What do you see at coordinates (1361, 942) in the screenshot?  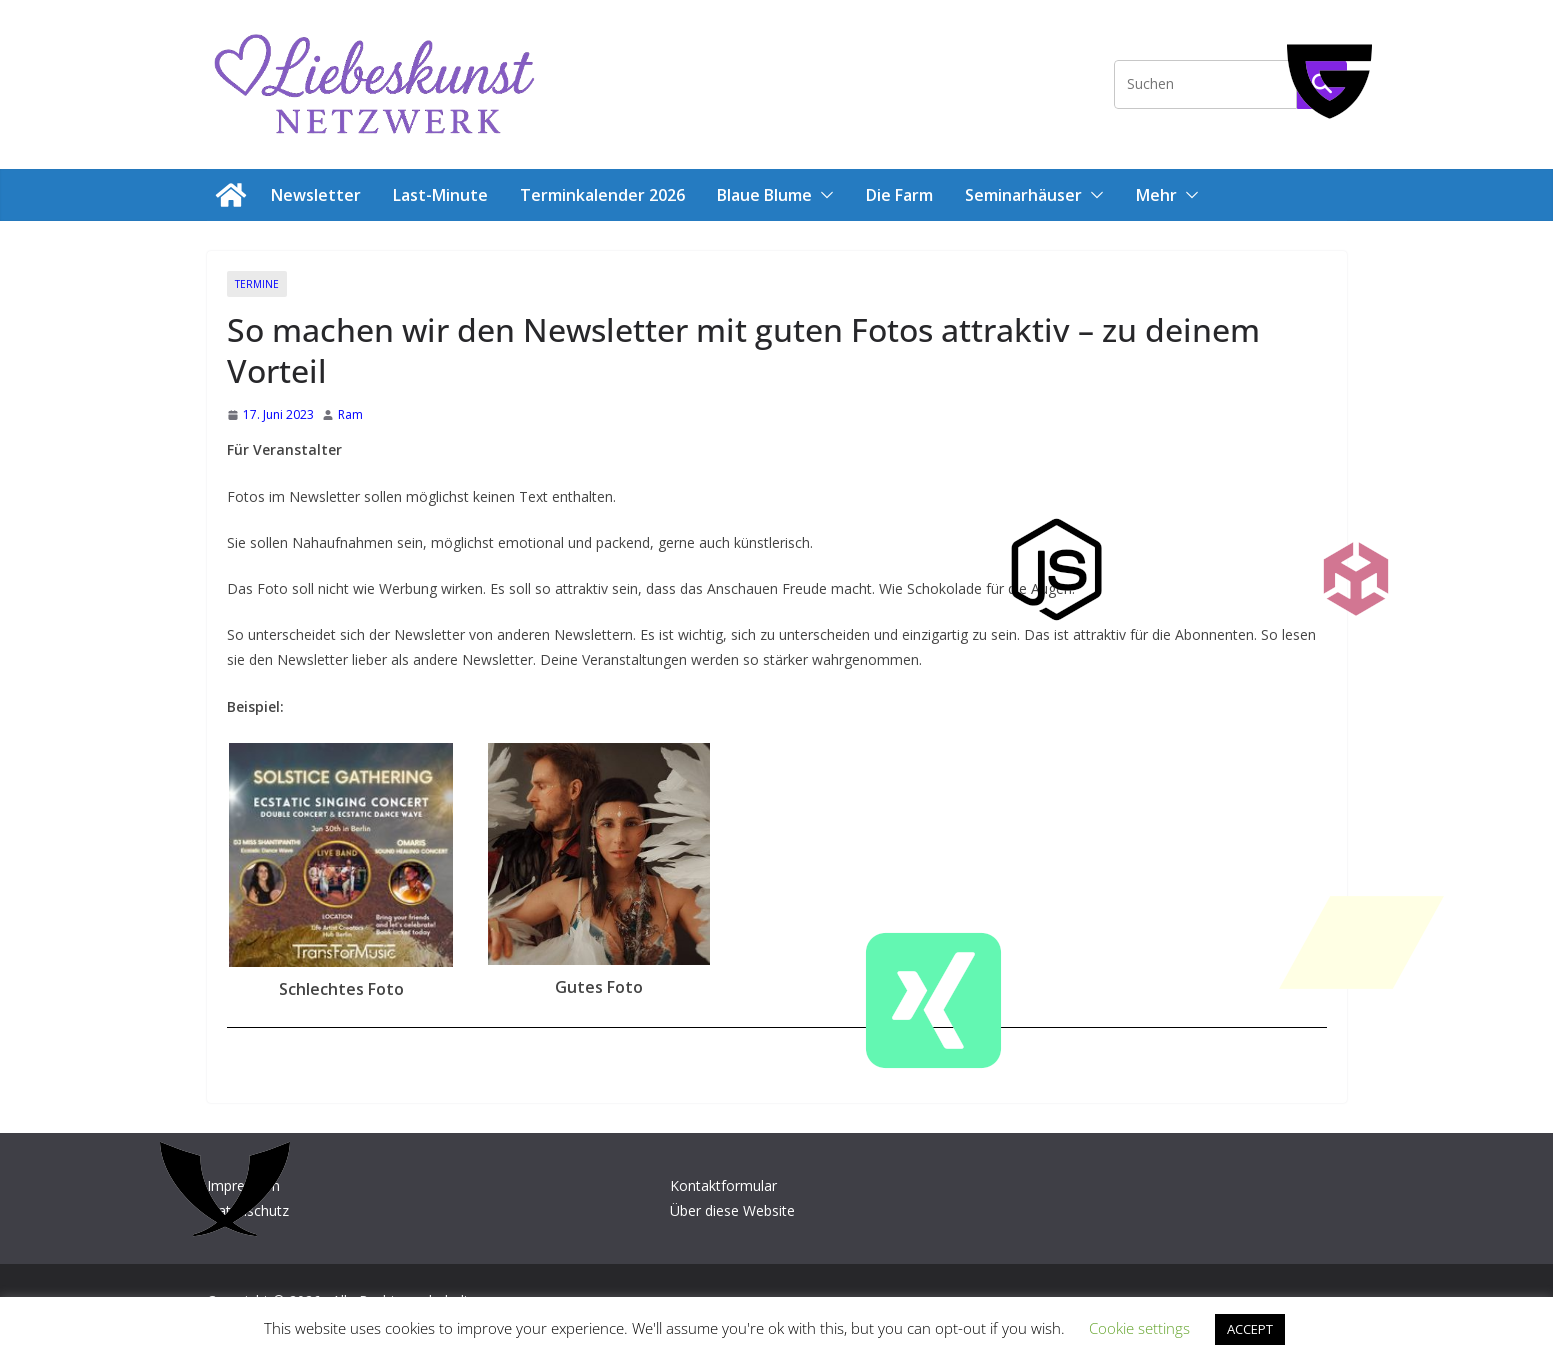 I see `open bandcamp music platform` at bounding box center [1361, 942].